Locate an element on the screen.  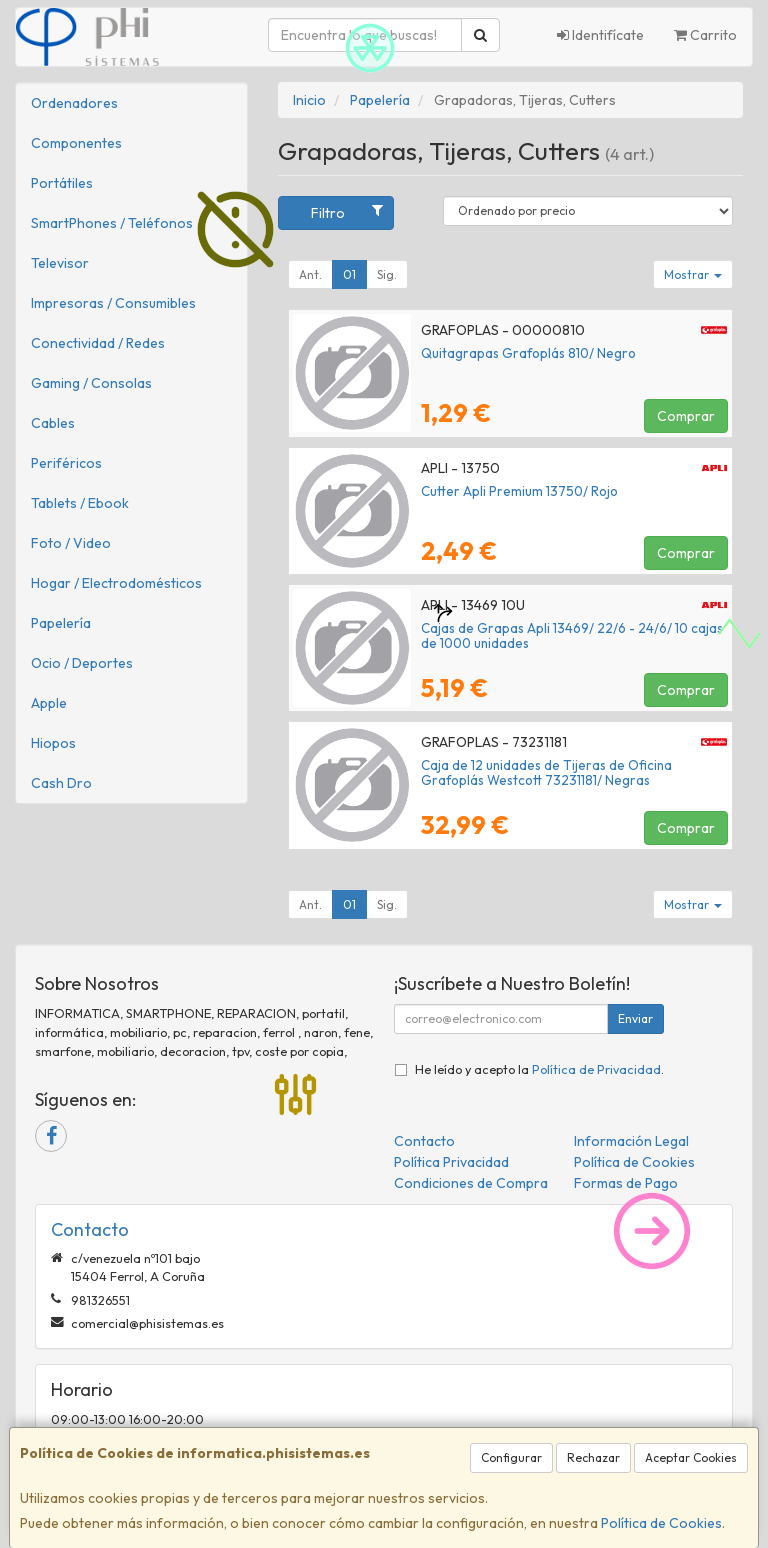
proceed to the next step is located at coordinates (652, 1231).